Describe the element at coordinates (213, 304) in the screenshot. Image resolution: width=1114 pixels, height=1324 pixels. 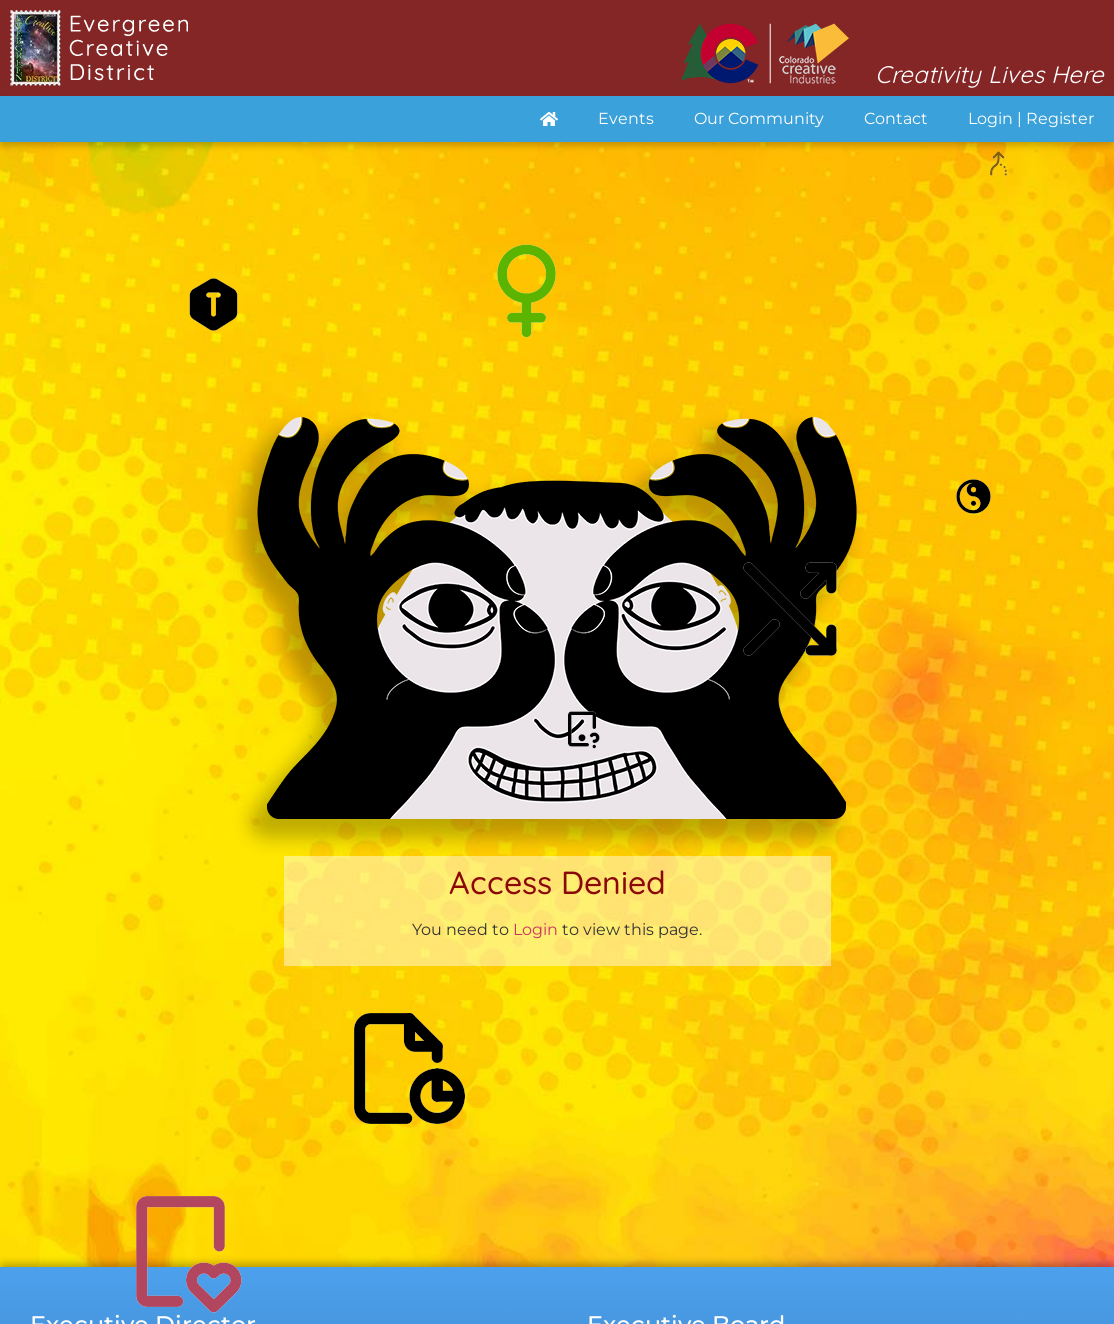
I see `text or typography tool` at that location.